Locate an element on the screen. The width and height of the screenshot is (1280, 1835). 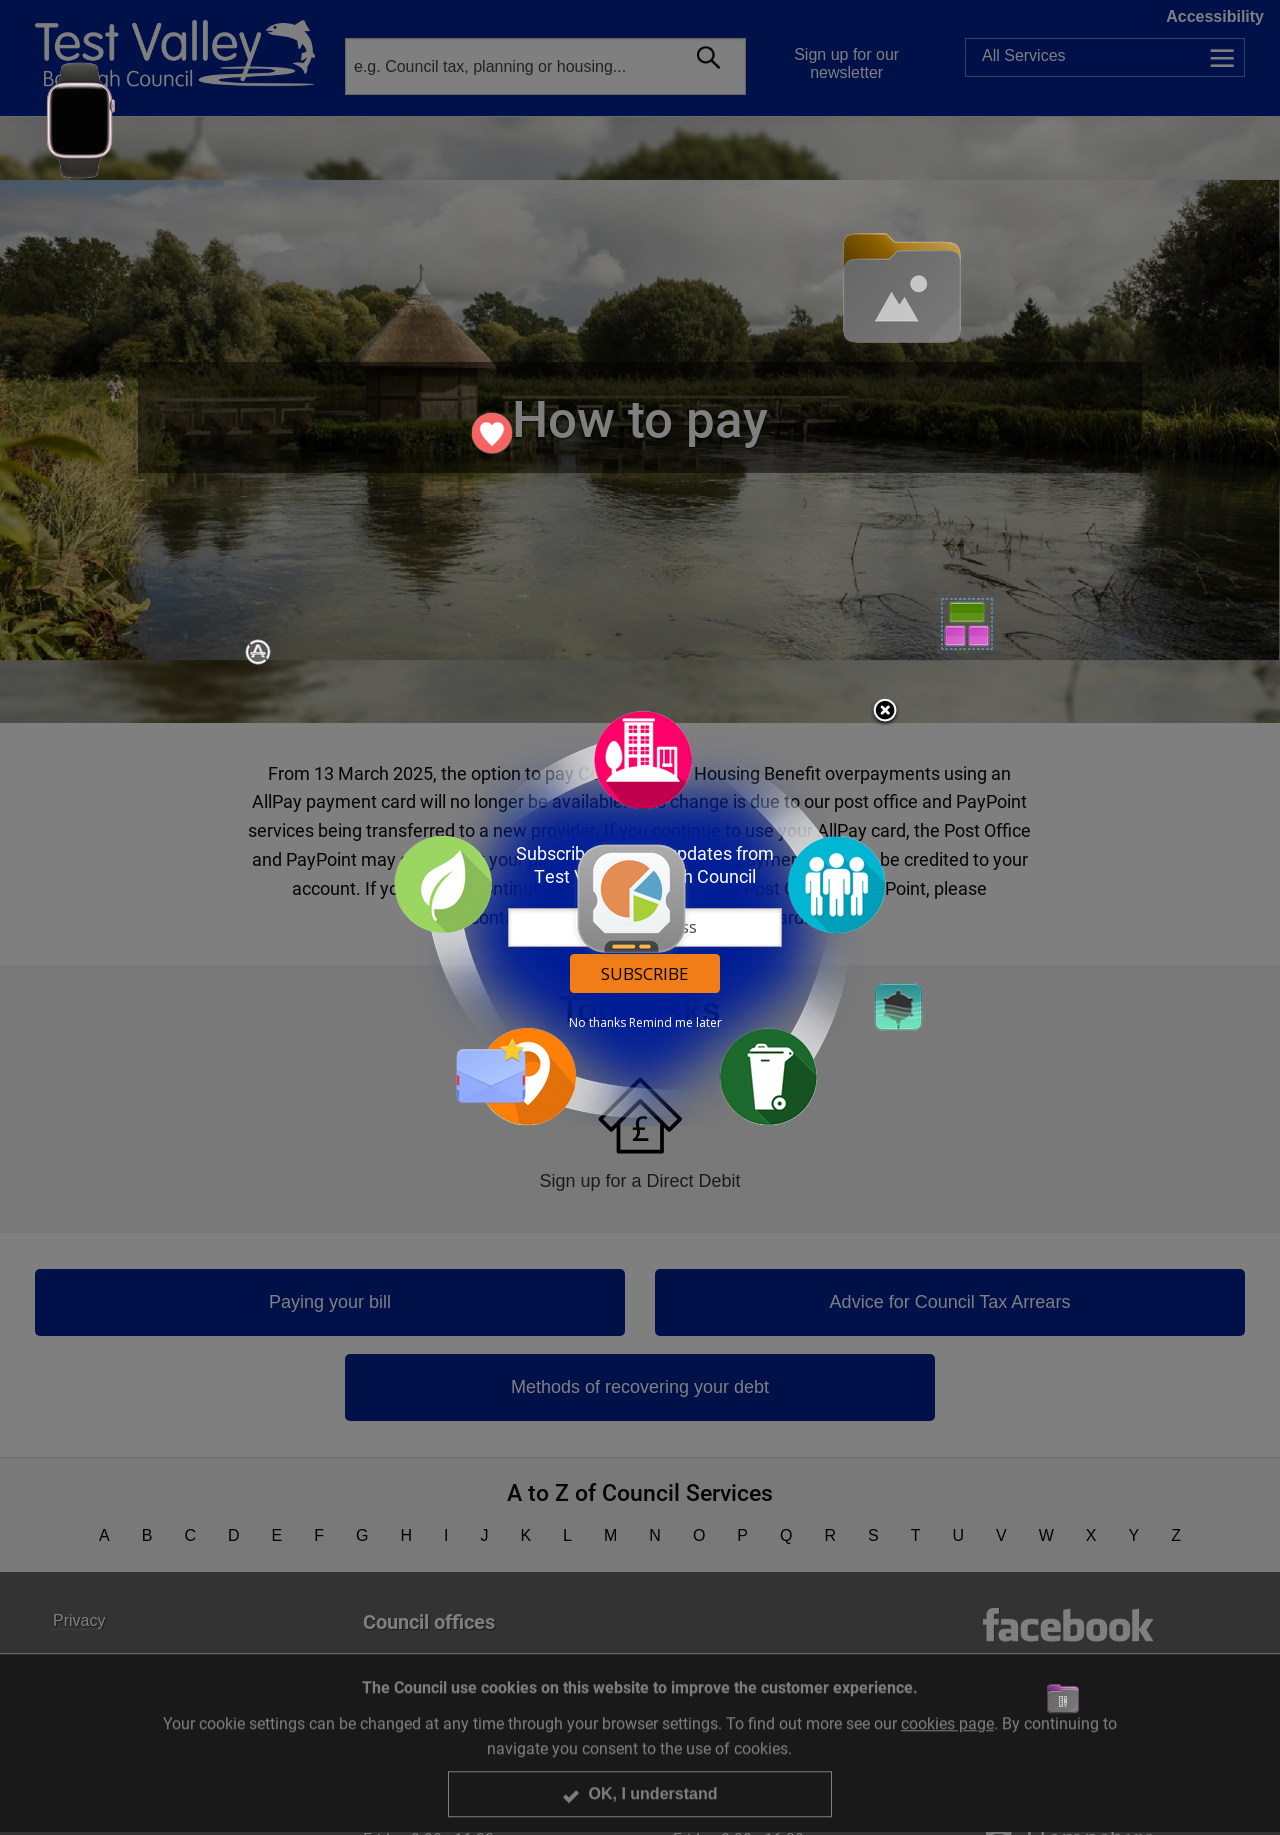
open your pictures folder is located at coordinates (902, 288).